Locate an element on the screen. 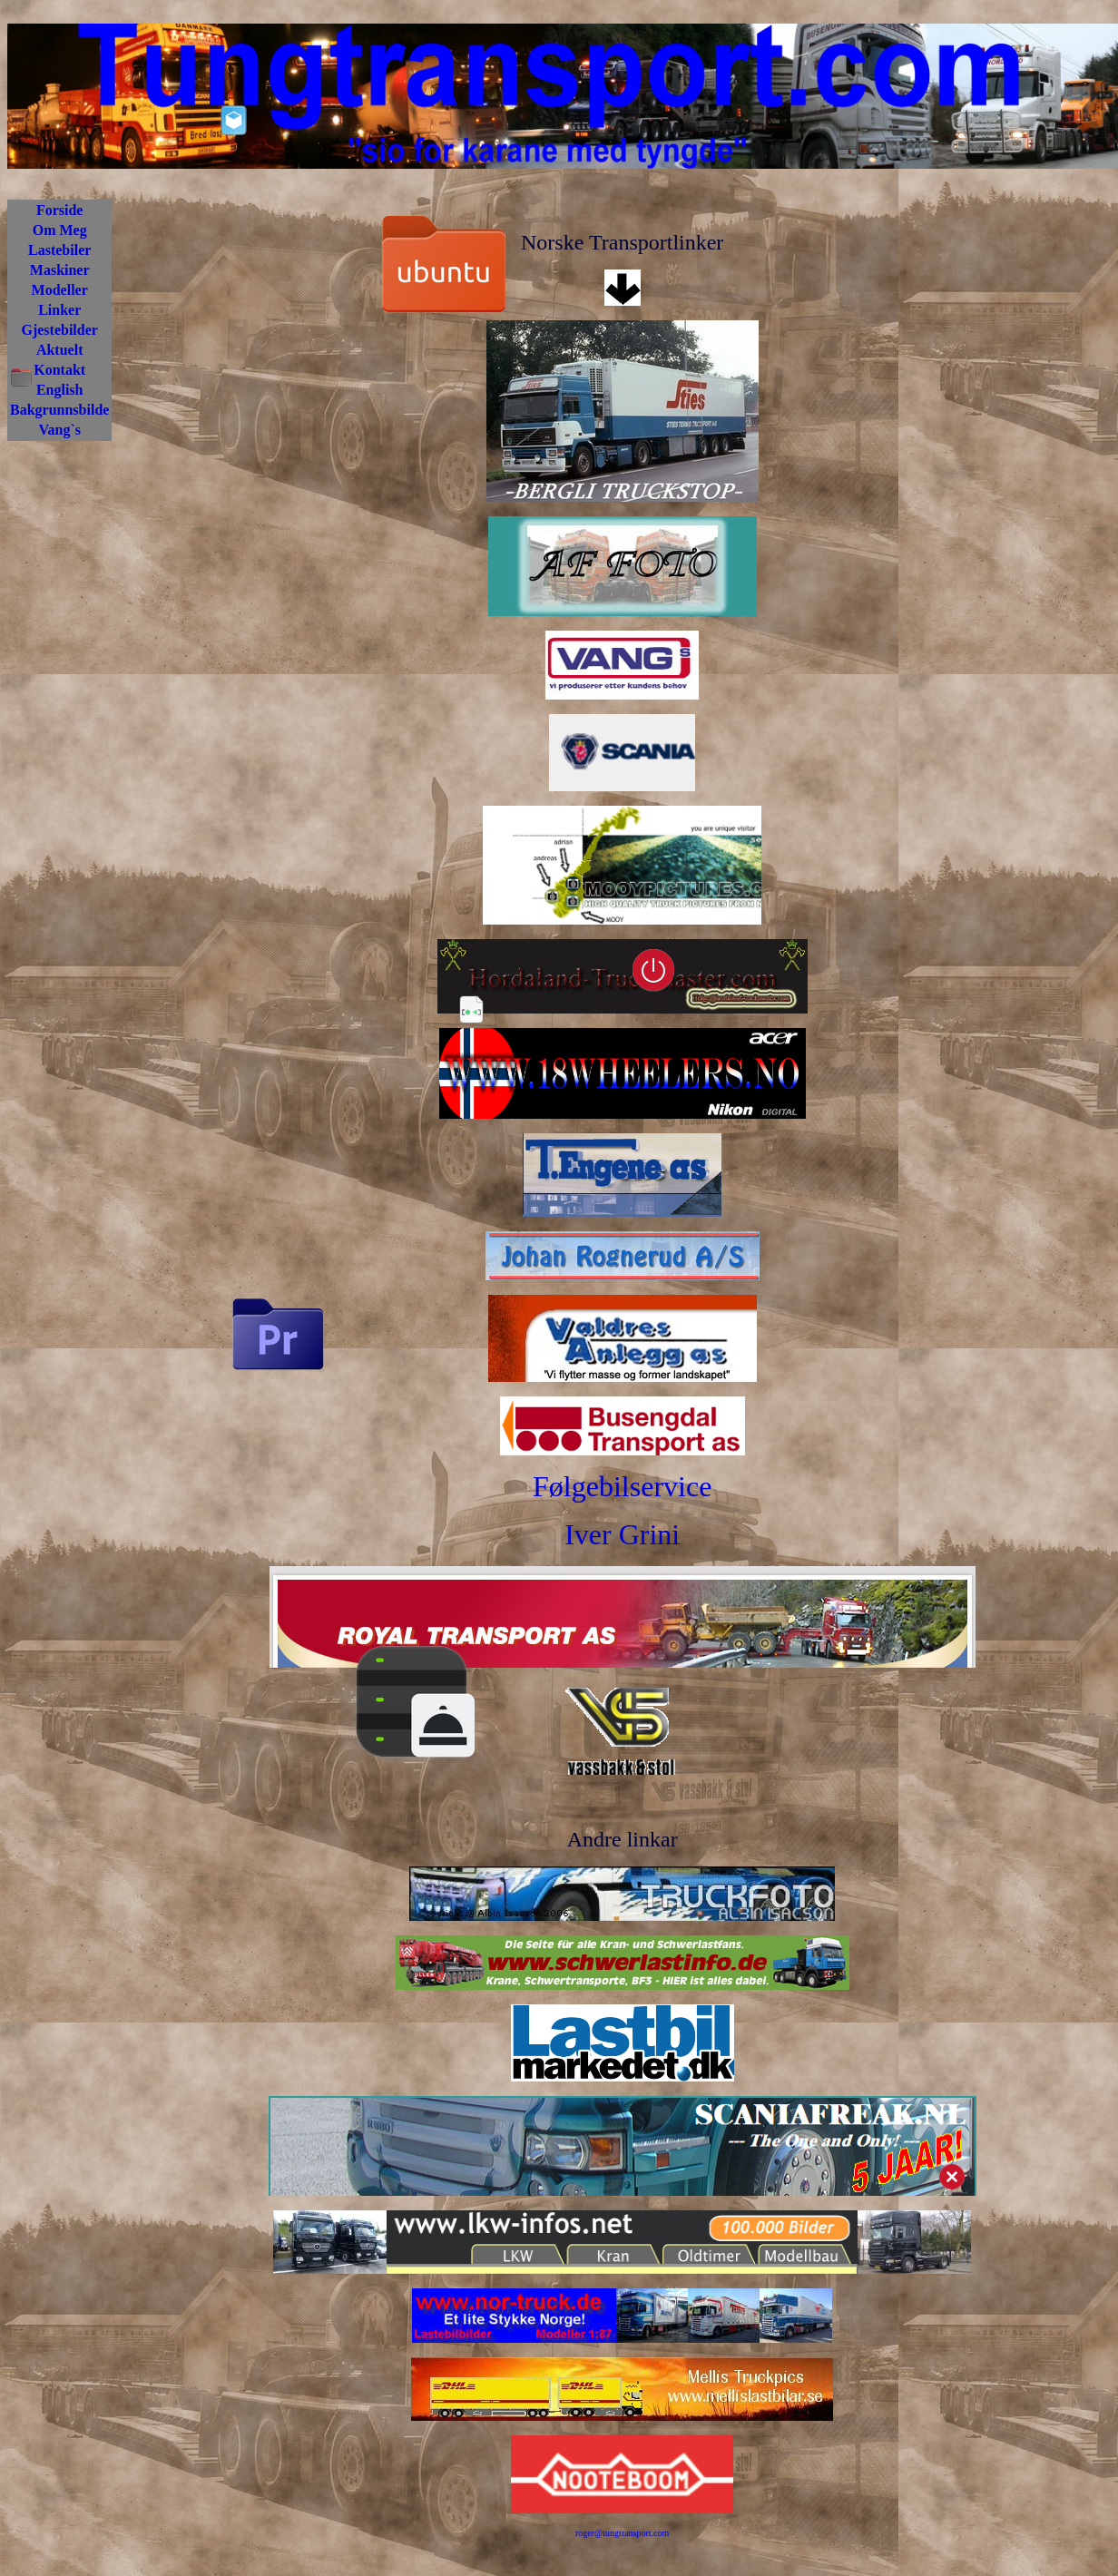  open folder containing adobe premiere project files is located at coordinates (278, 1337).